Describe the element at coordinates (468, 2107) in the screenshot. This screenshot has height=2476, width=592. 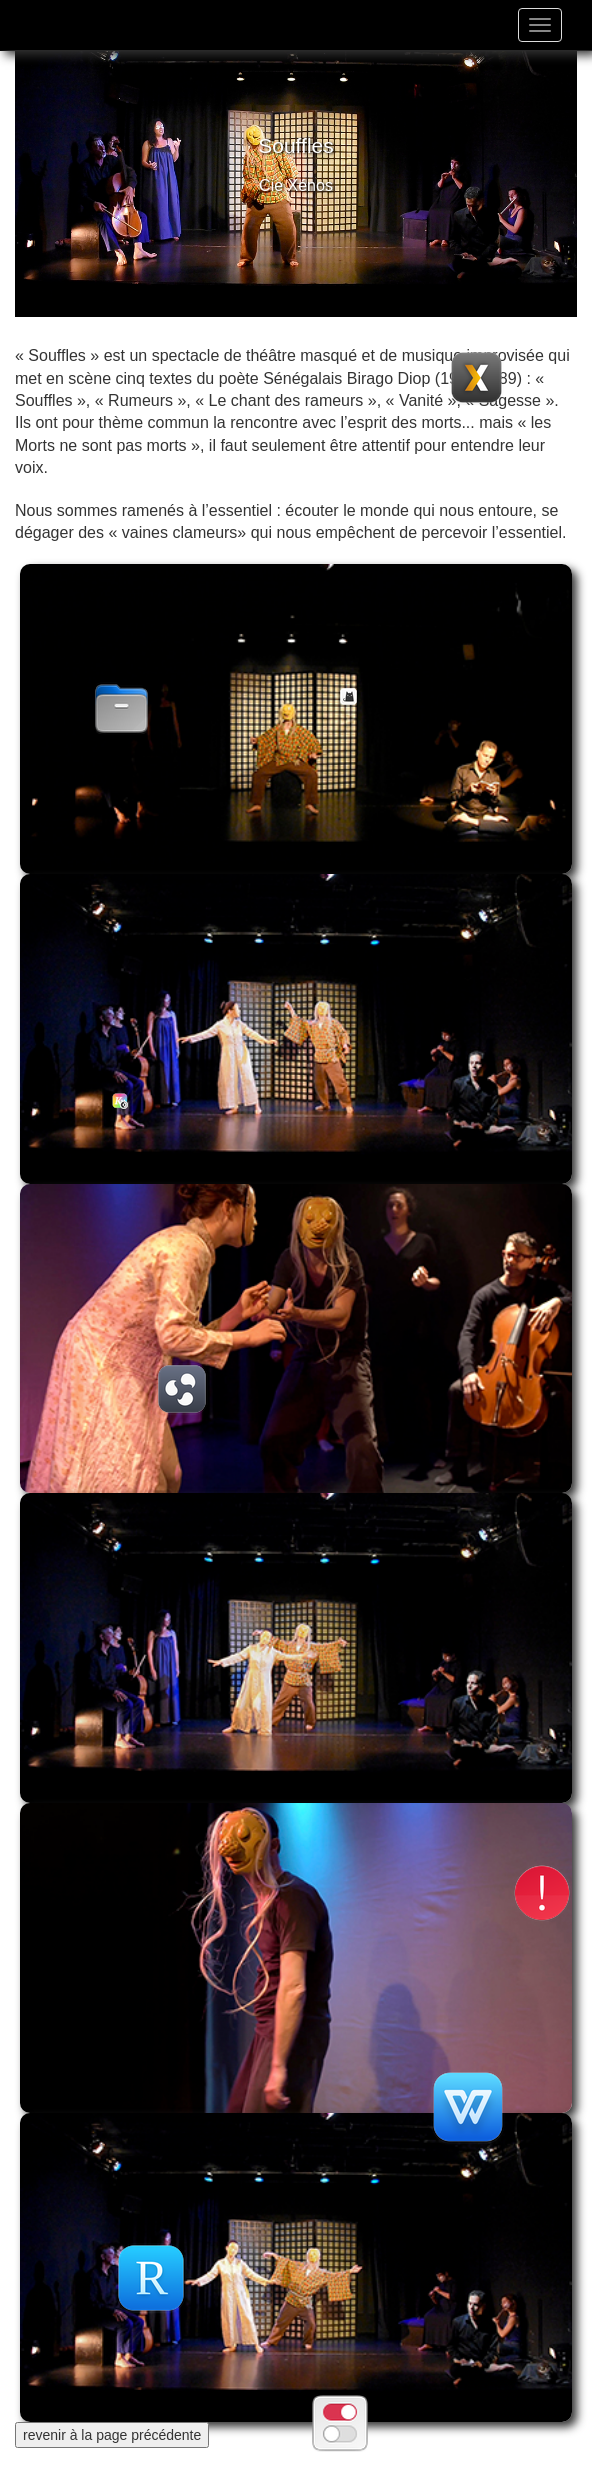
I see `open wps office application` at that location.